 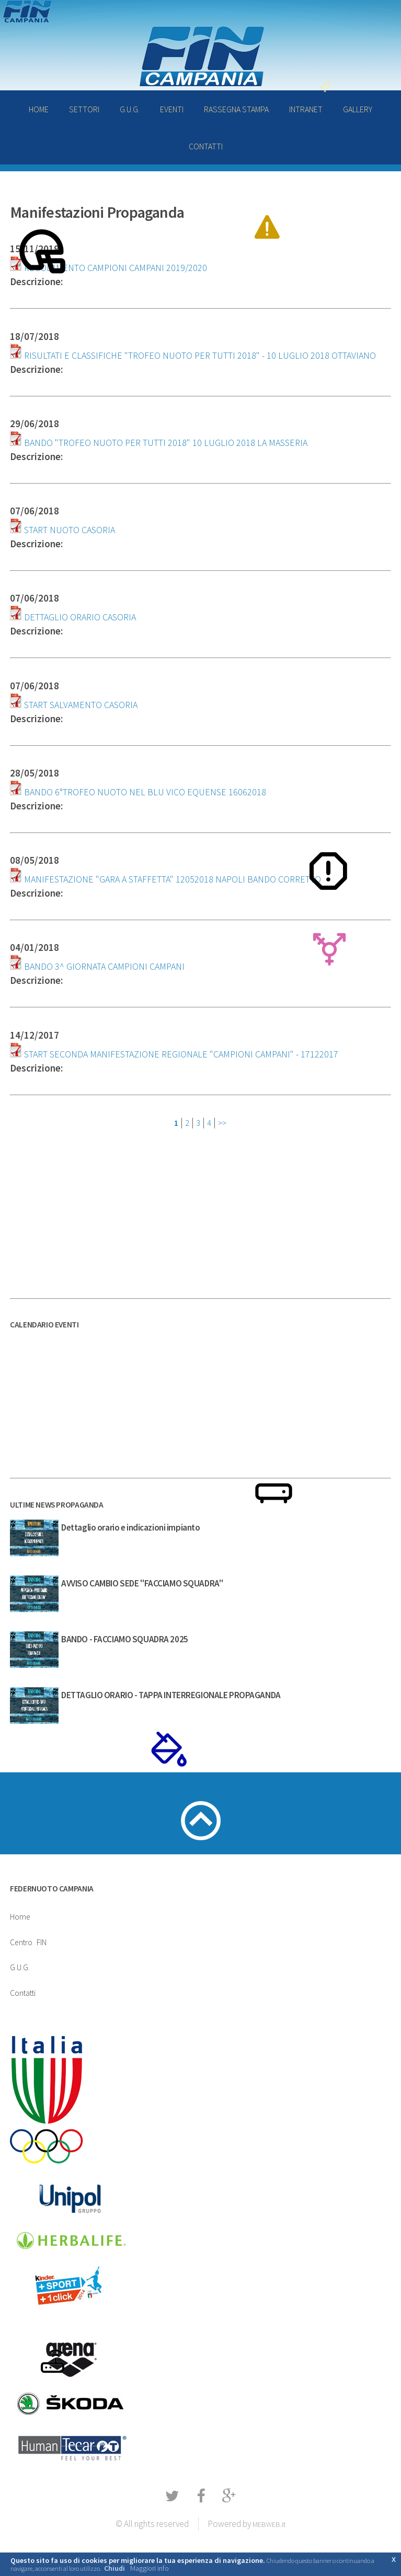 What do you see at coordinates (329, 949) in the screenshot?
I see `indicates transgender identity option` at bounding box center [329, 949].